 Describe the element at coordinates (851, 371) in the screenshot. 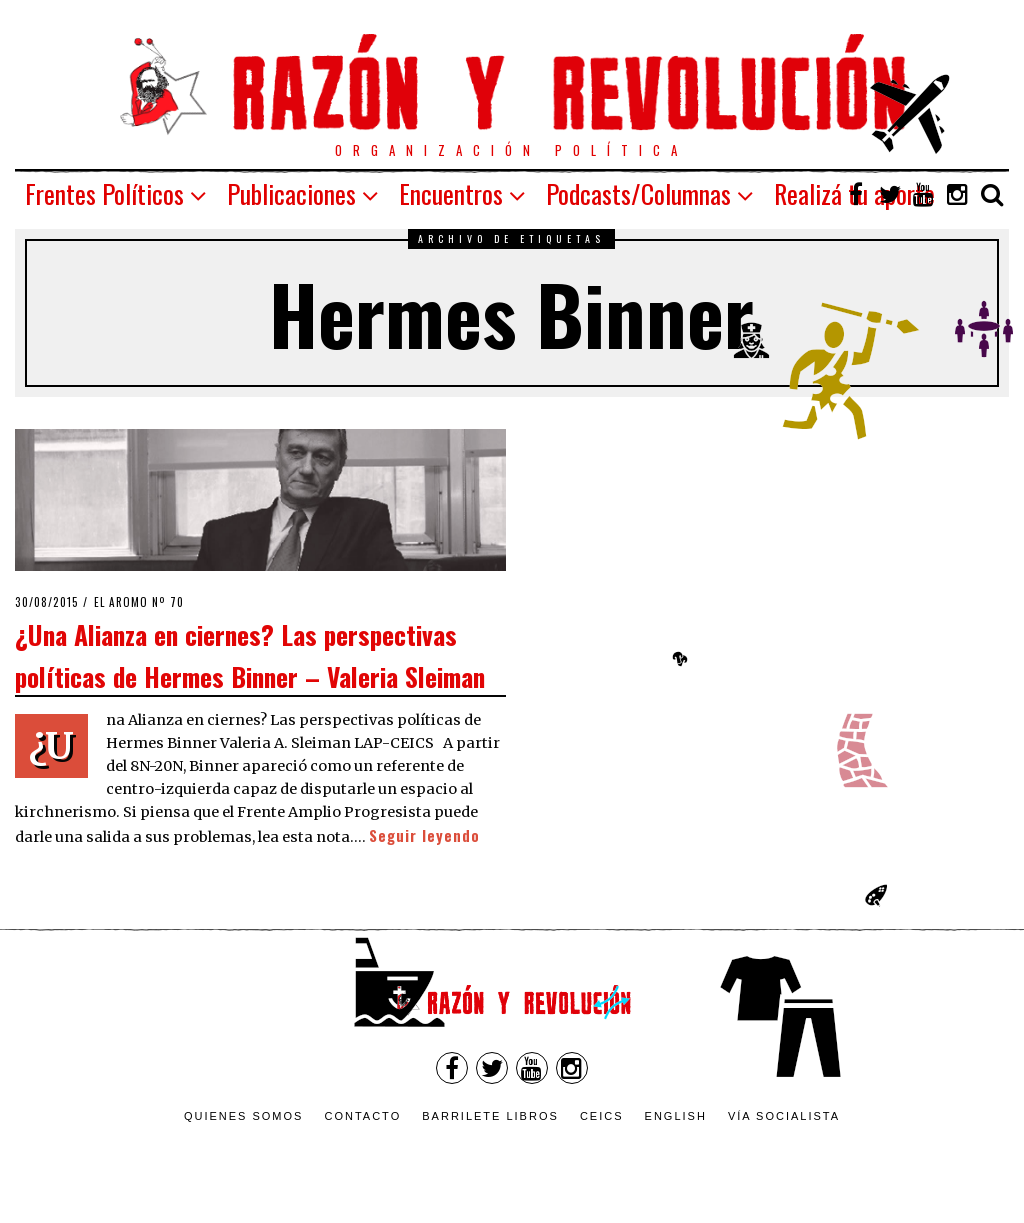

I see `select caveman character class` at that location.